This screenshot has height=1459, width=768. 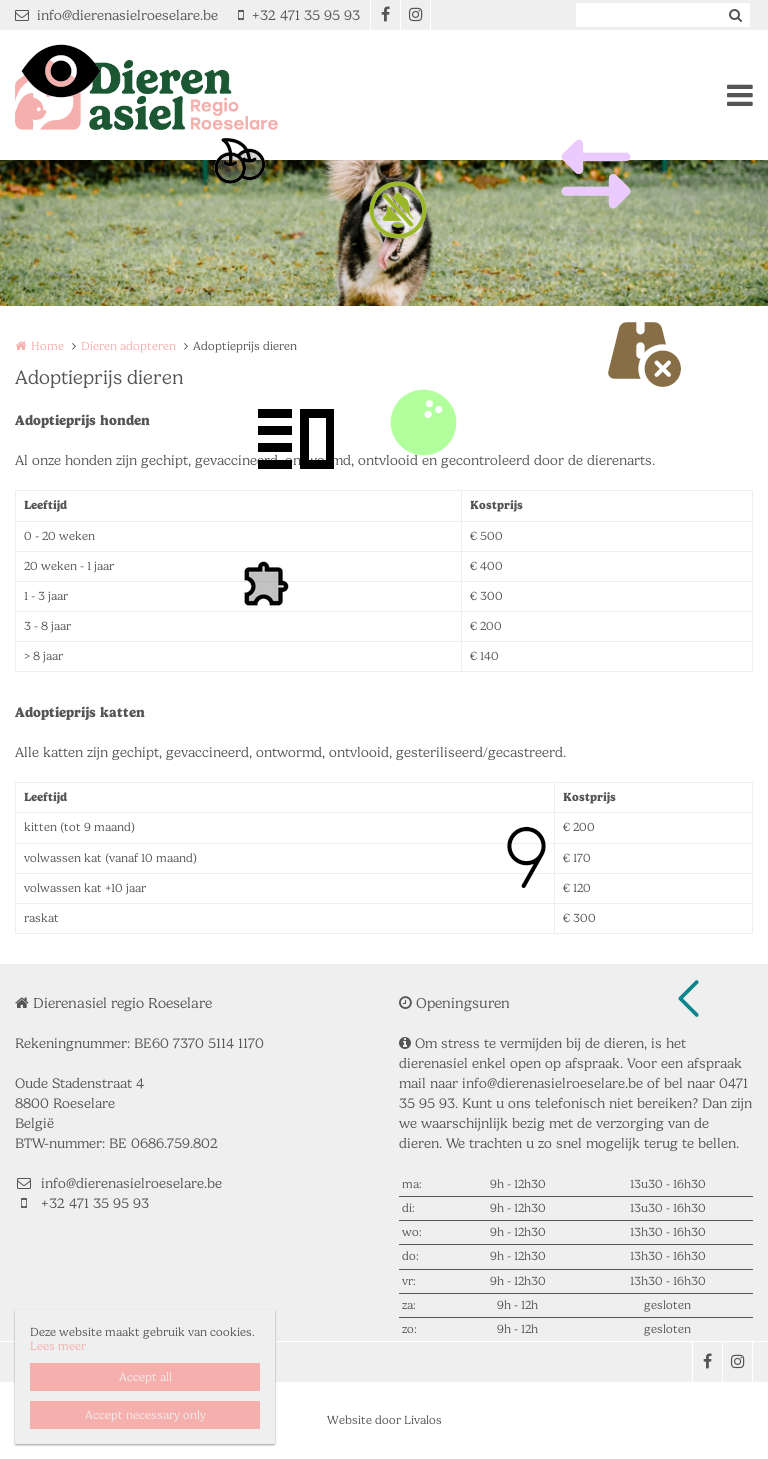 I want to click on view or preview content, so click(x=61, y=71).